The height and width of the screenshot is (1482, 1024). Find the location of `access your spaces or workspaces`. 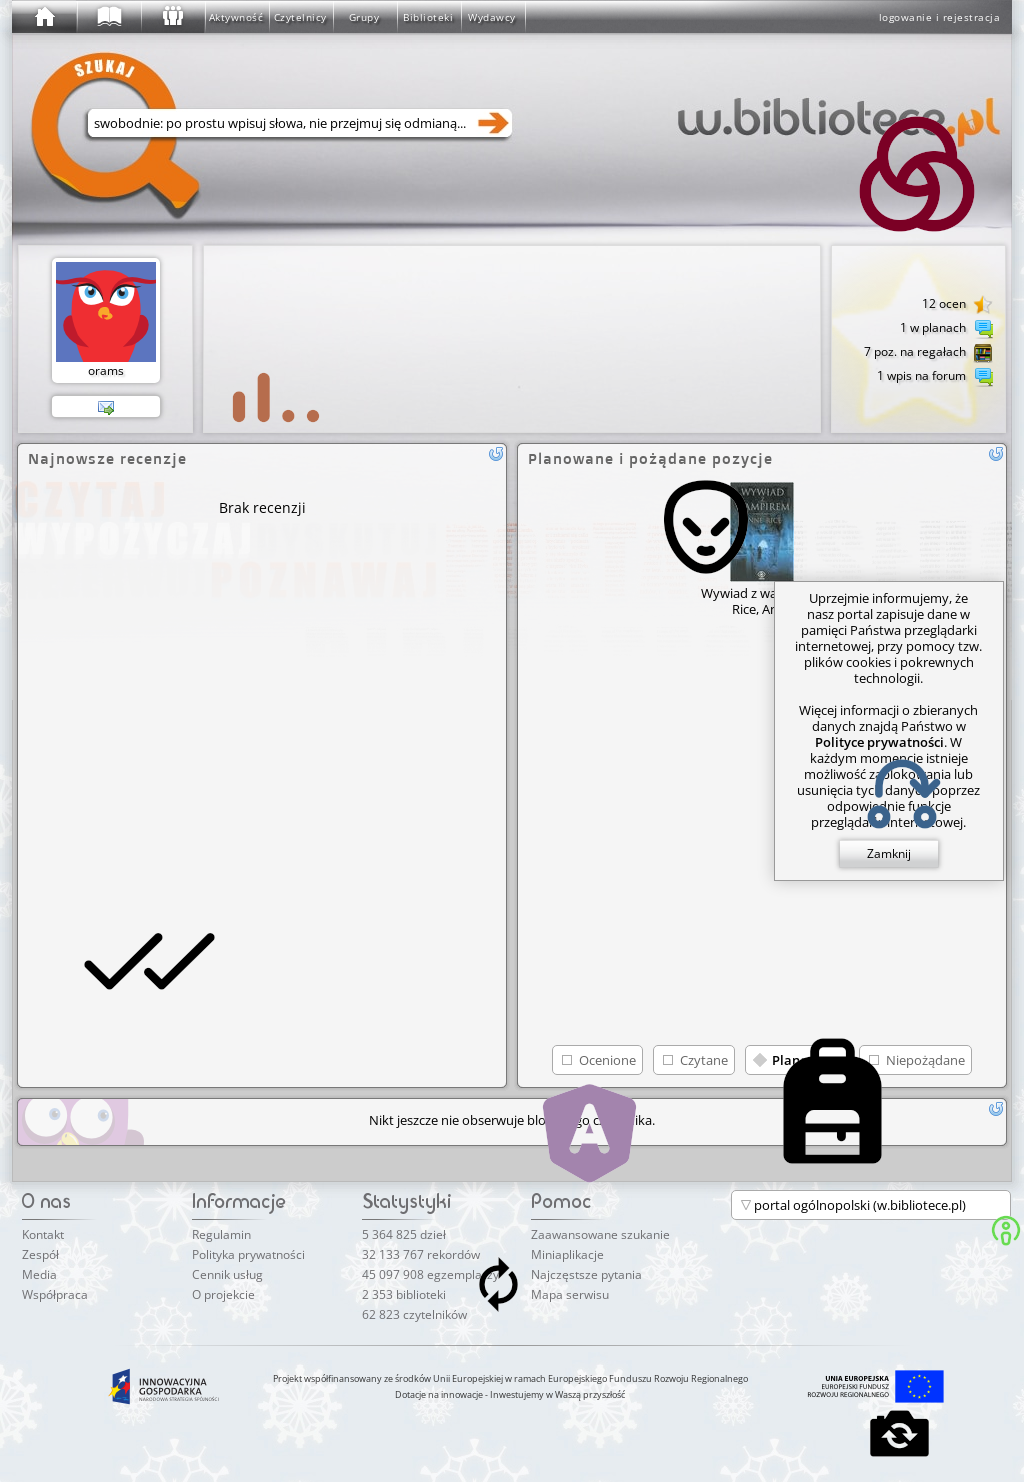

access your spaces or workspaces is located at coordinates (917, 174).